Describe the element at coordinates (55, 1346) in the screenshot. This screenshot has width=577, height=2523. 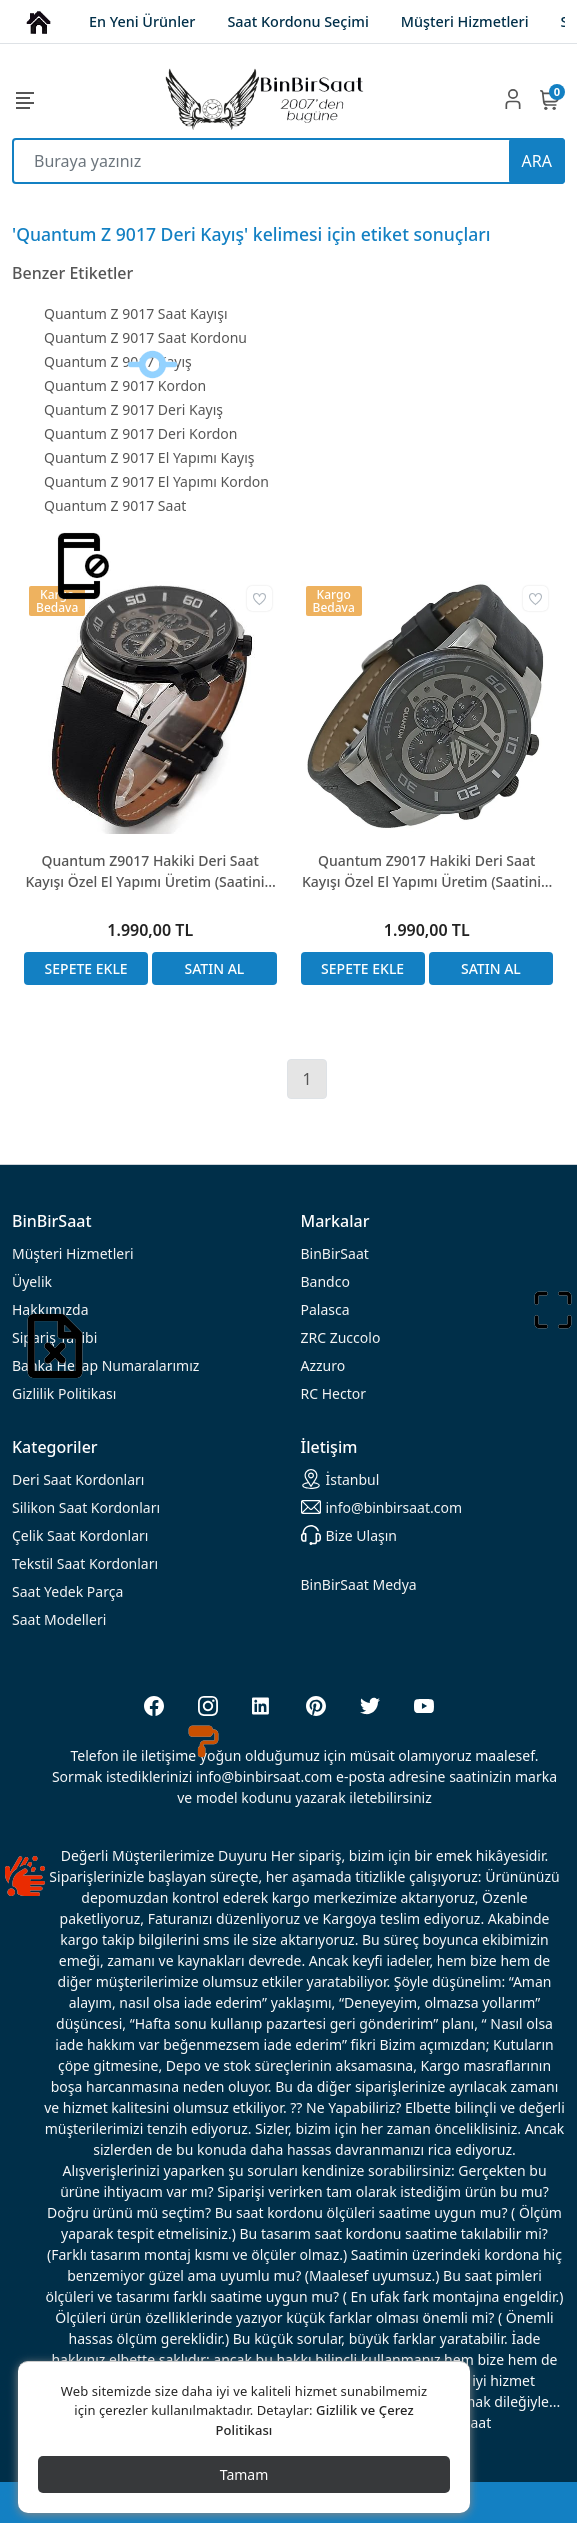
I see `delete or remove a file` at that location.